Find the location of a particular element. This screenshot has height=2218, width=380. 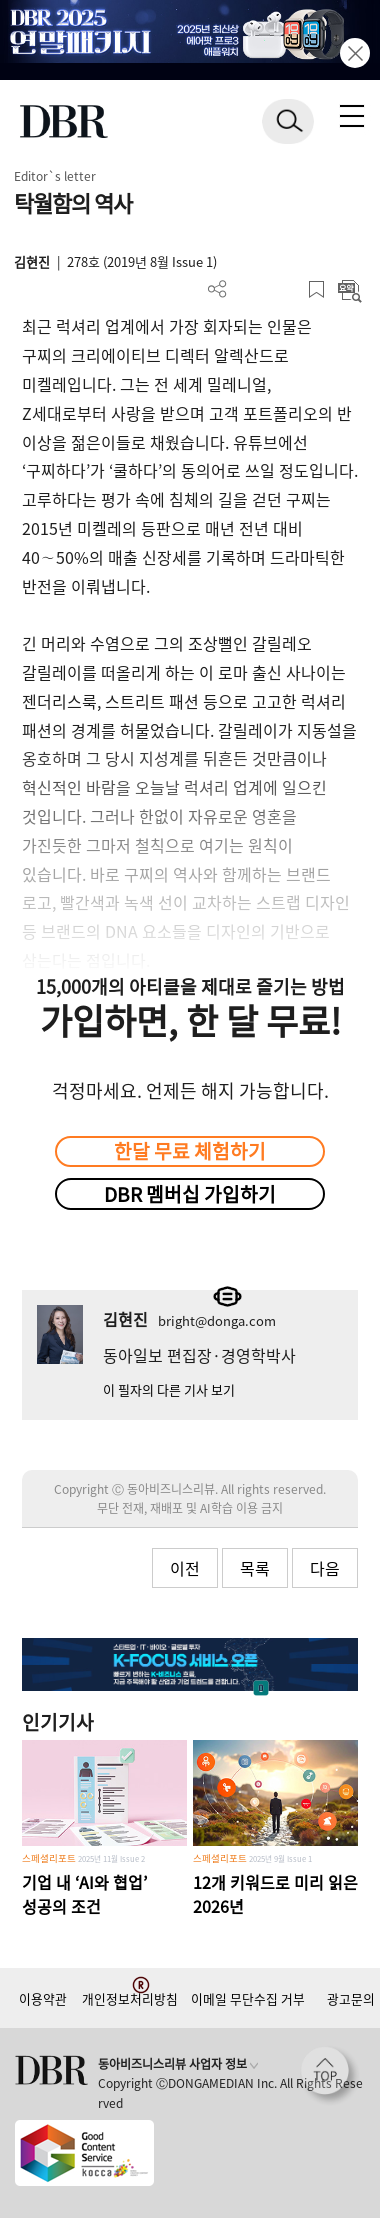

indicates registered trademark symbol is located at coordinates (141, 1985).